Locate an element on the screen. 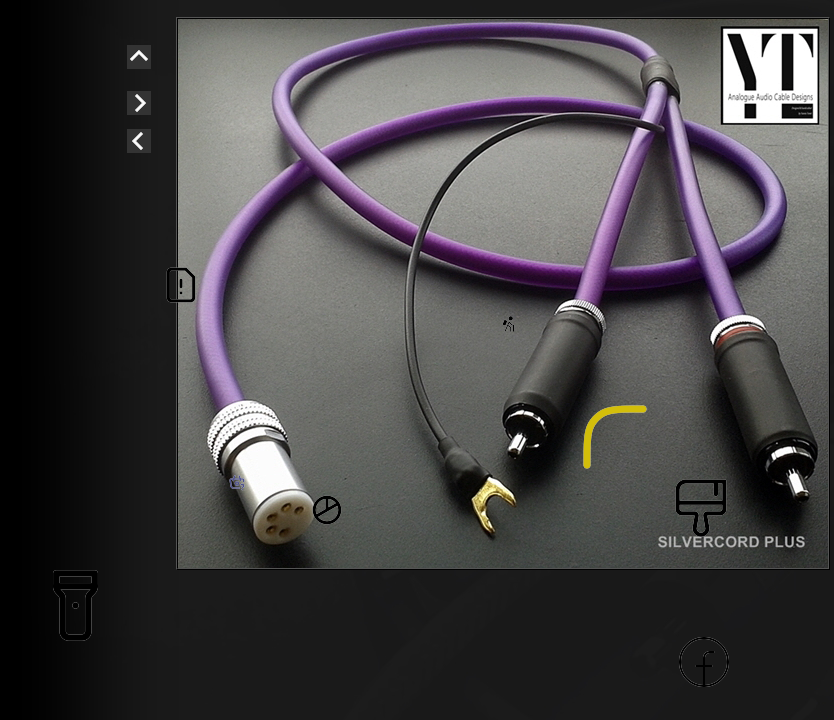 The height and width of the screenshot is (720, 834). apply iOS-style rounded corner to element is located at coordinates (615, 437).